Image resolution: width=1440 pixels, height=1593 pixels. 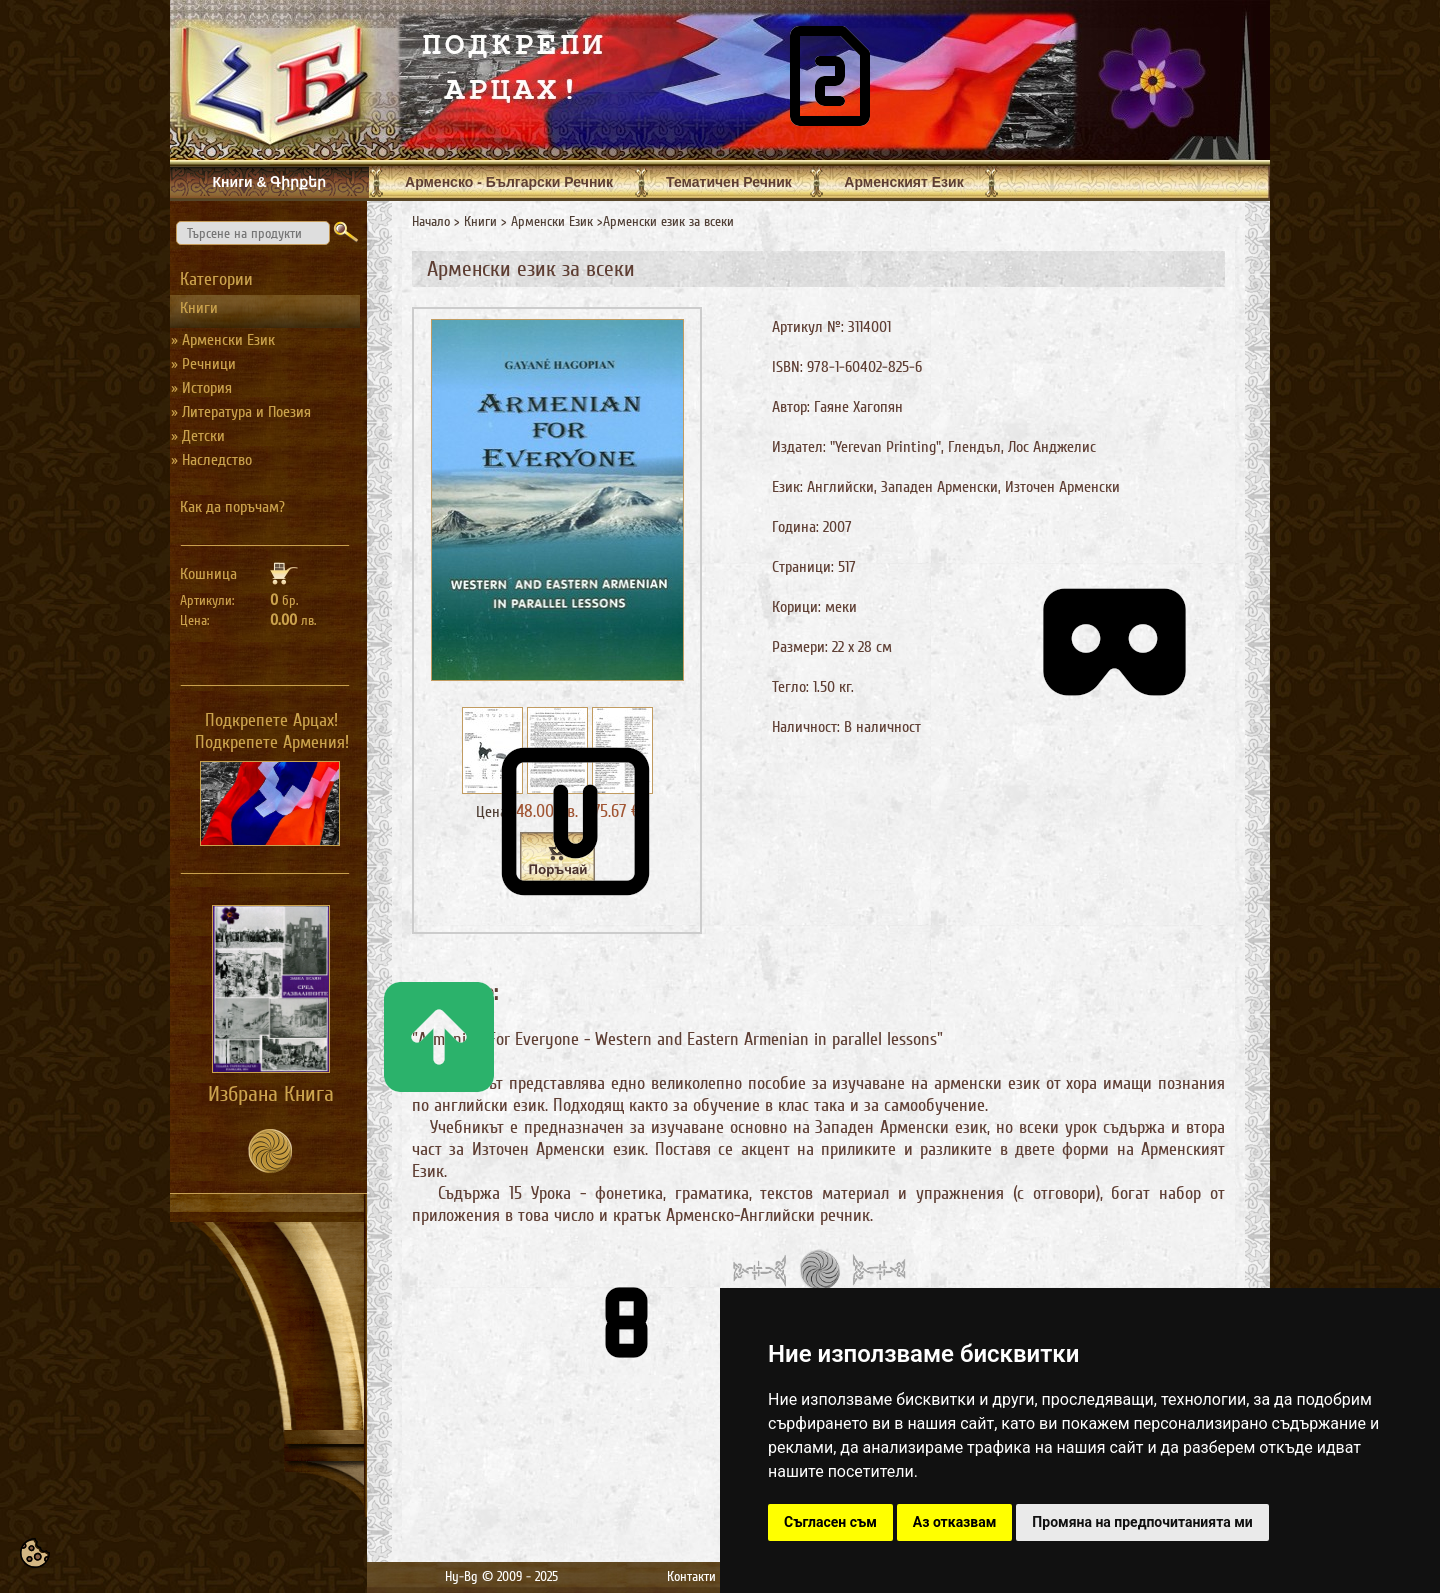 I want to click on indicates underline text formatting option, so click(x=575, y=821).